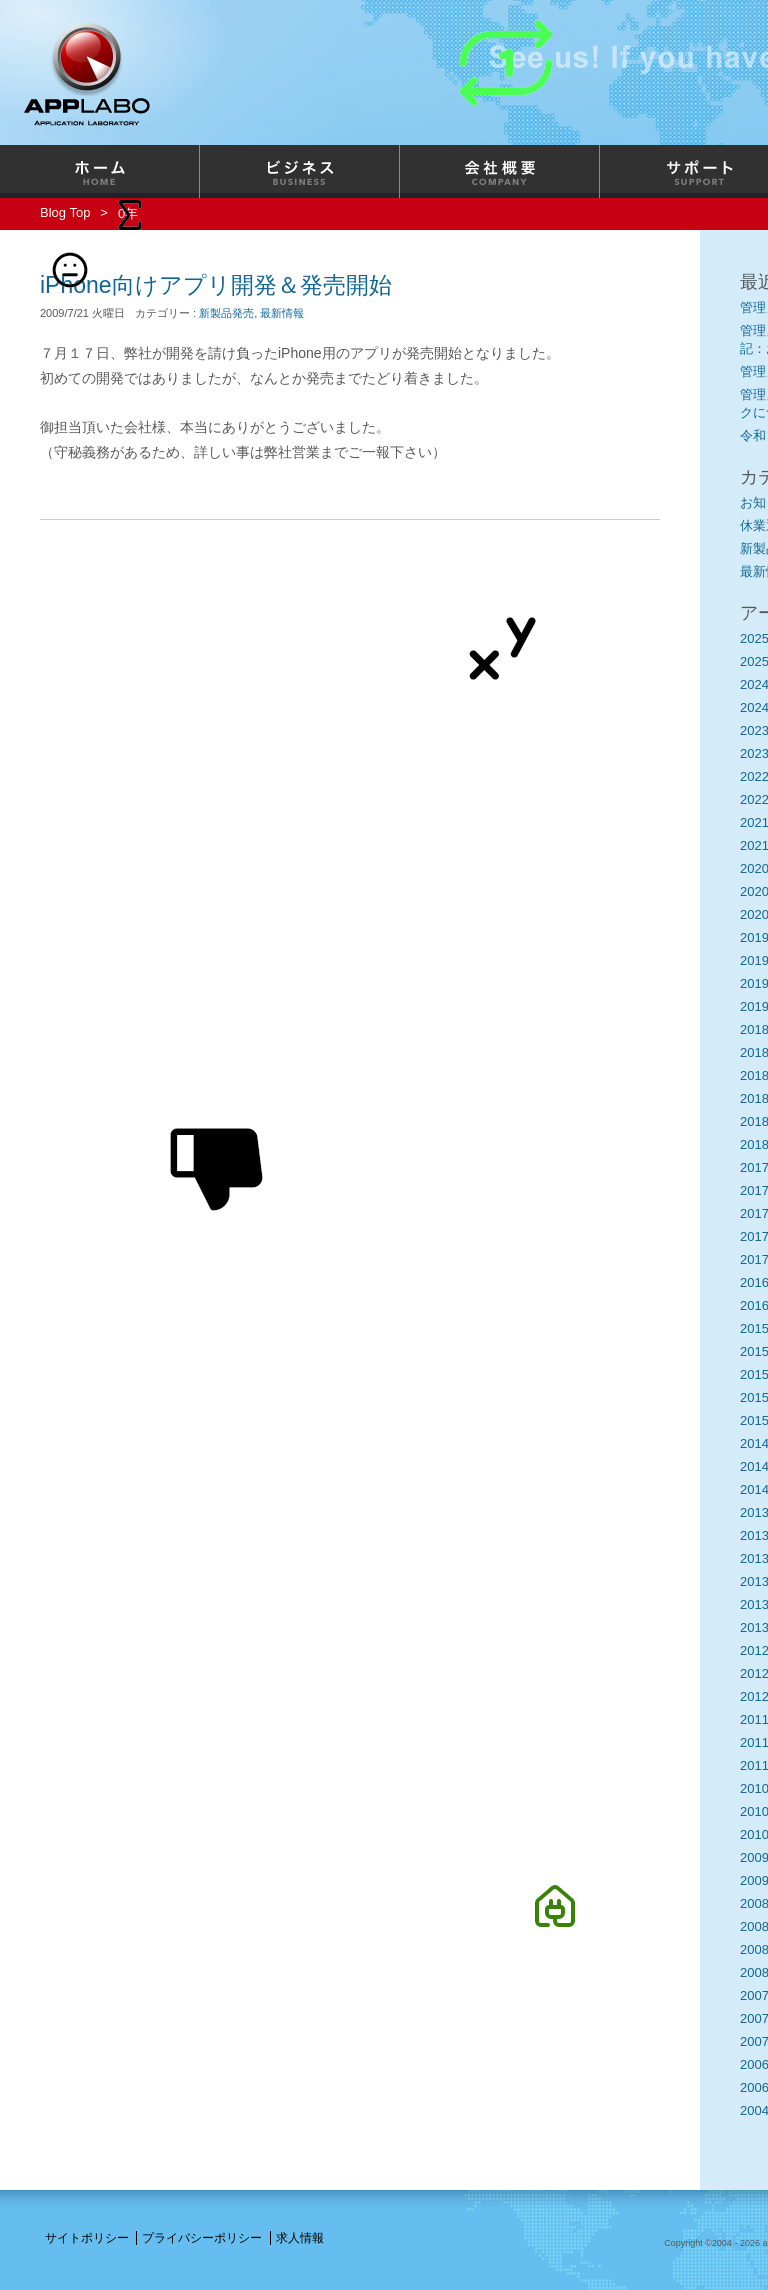  I want to click on rate your experience as neutral, so click(70, 270).